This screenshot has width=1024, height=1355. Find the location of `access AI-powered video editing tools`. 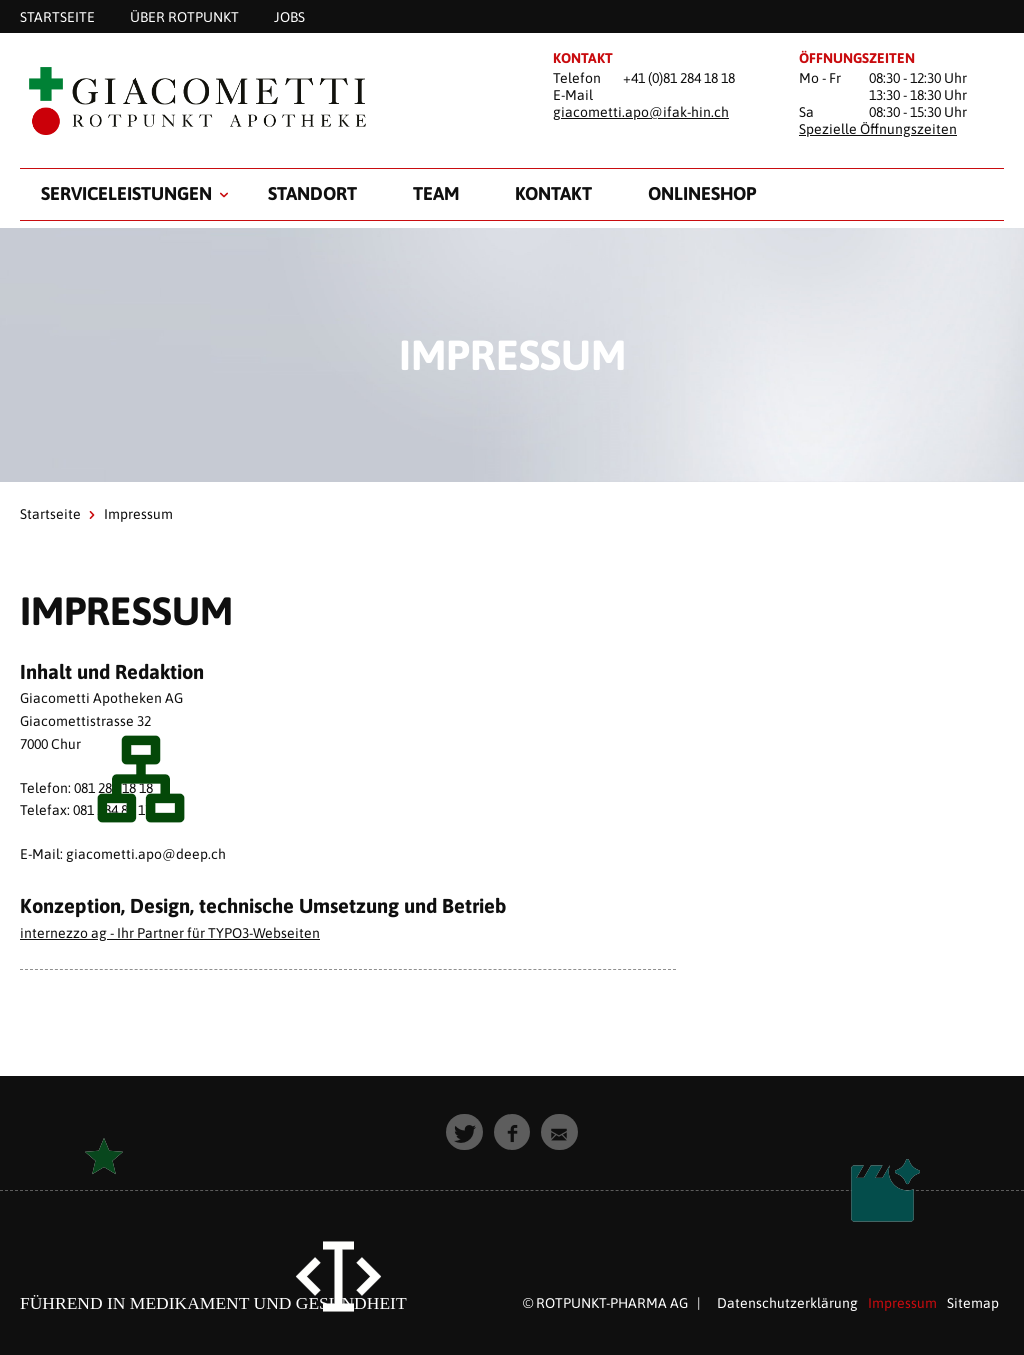

access AI-powered video editing tools is located at coordinates (882, 1193).